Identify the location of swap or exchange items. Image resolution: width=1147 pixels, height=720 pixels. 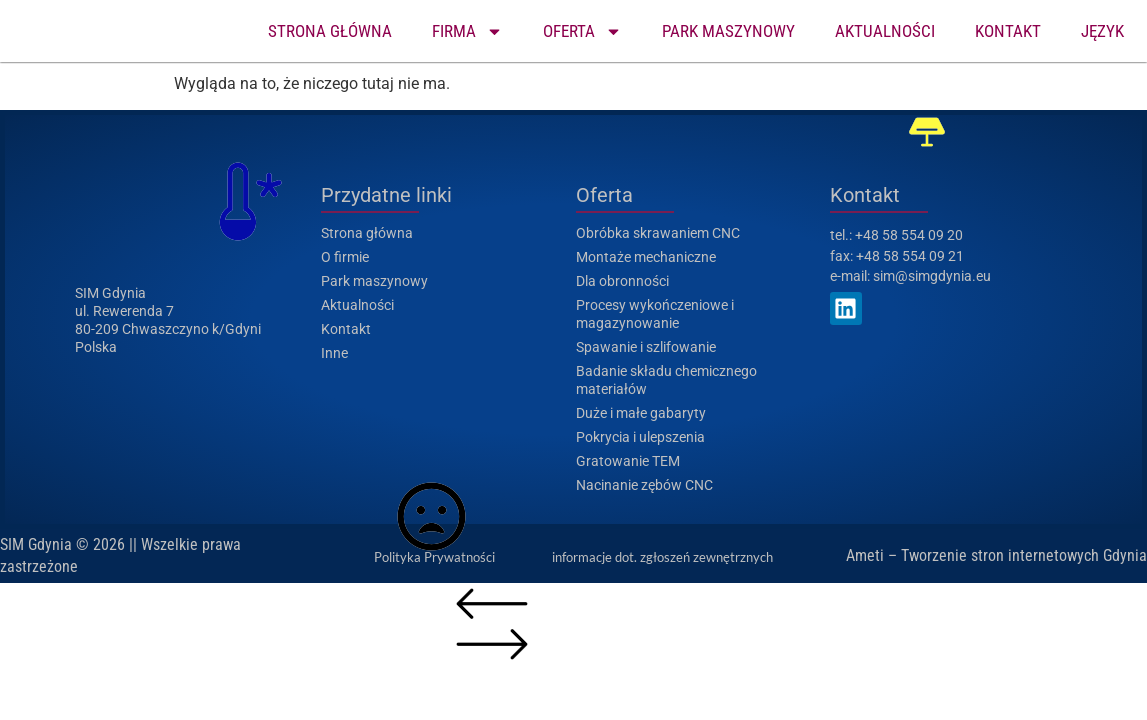
(492, 624).